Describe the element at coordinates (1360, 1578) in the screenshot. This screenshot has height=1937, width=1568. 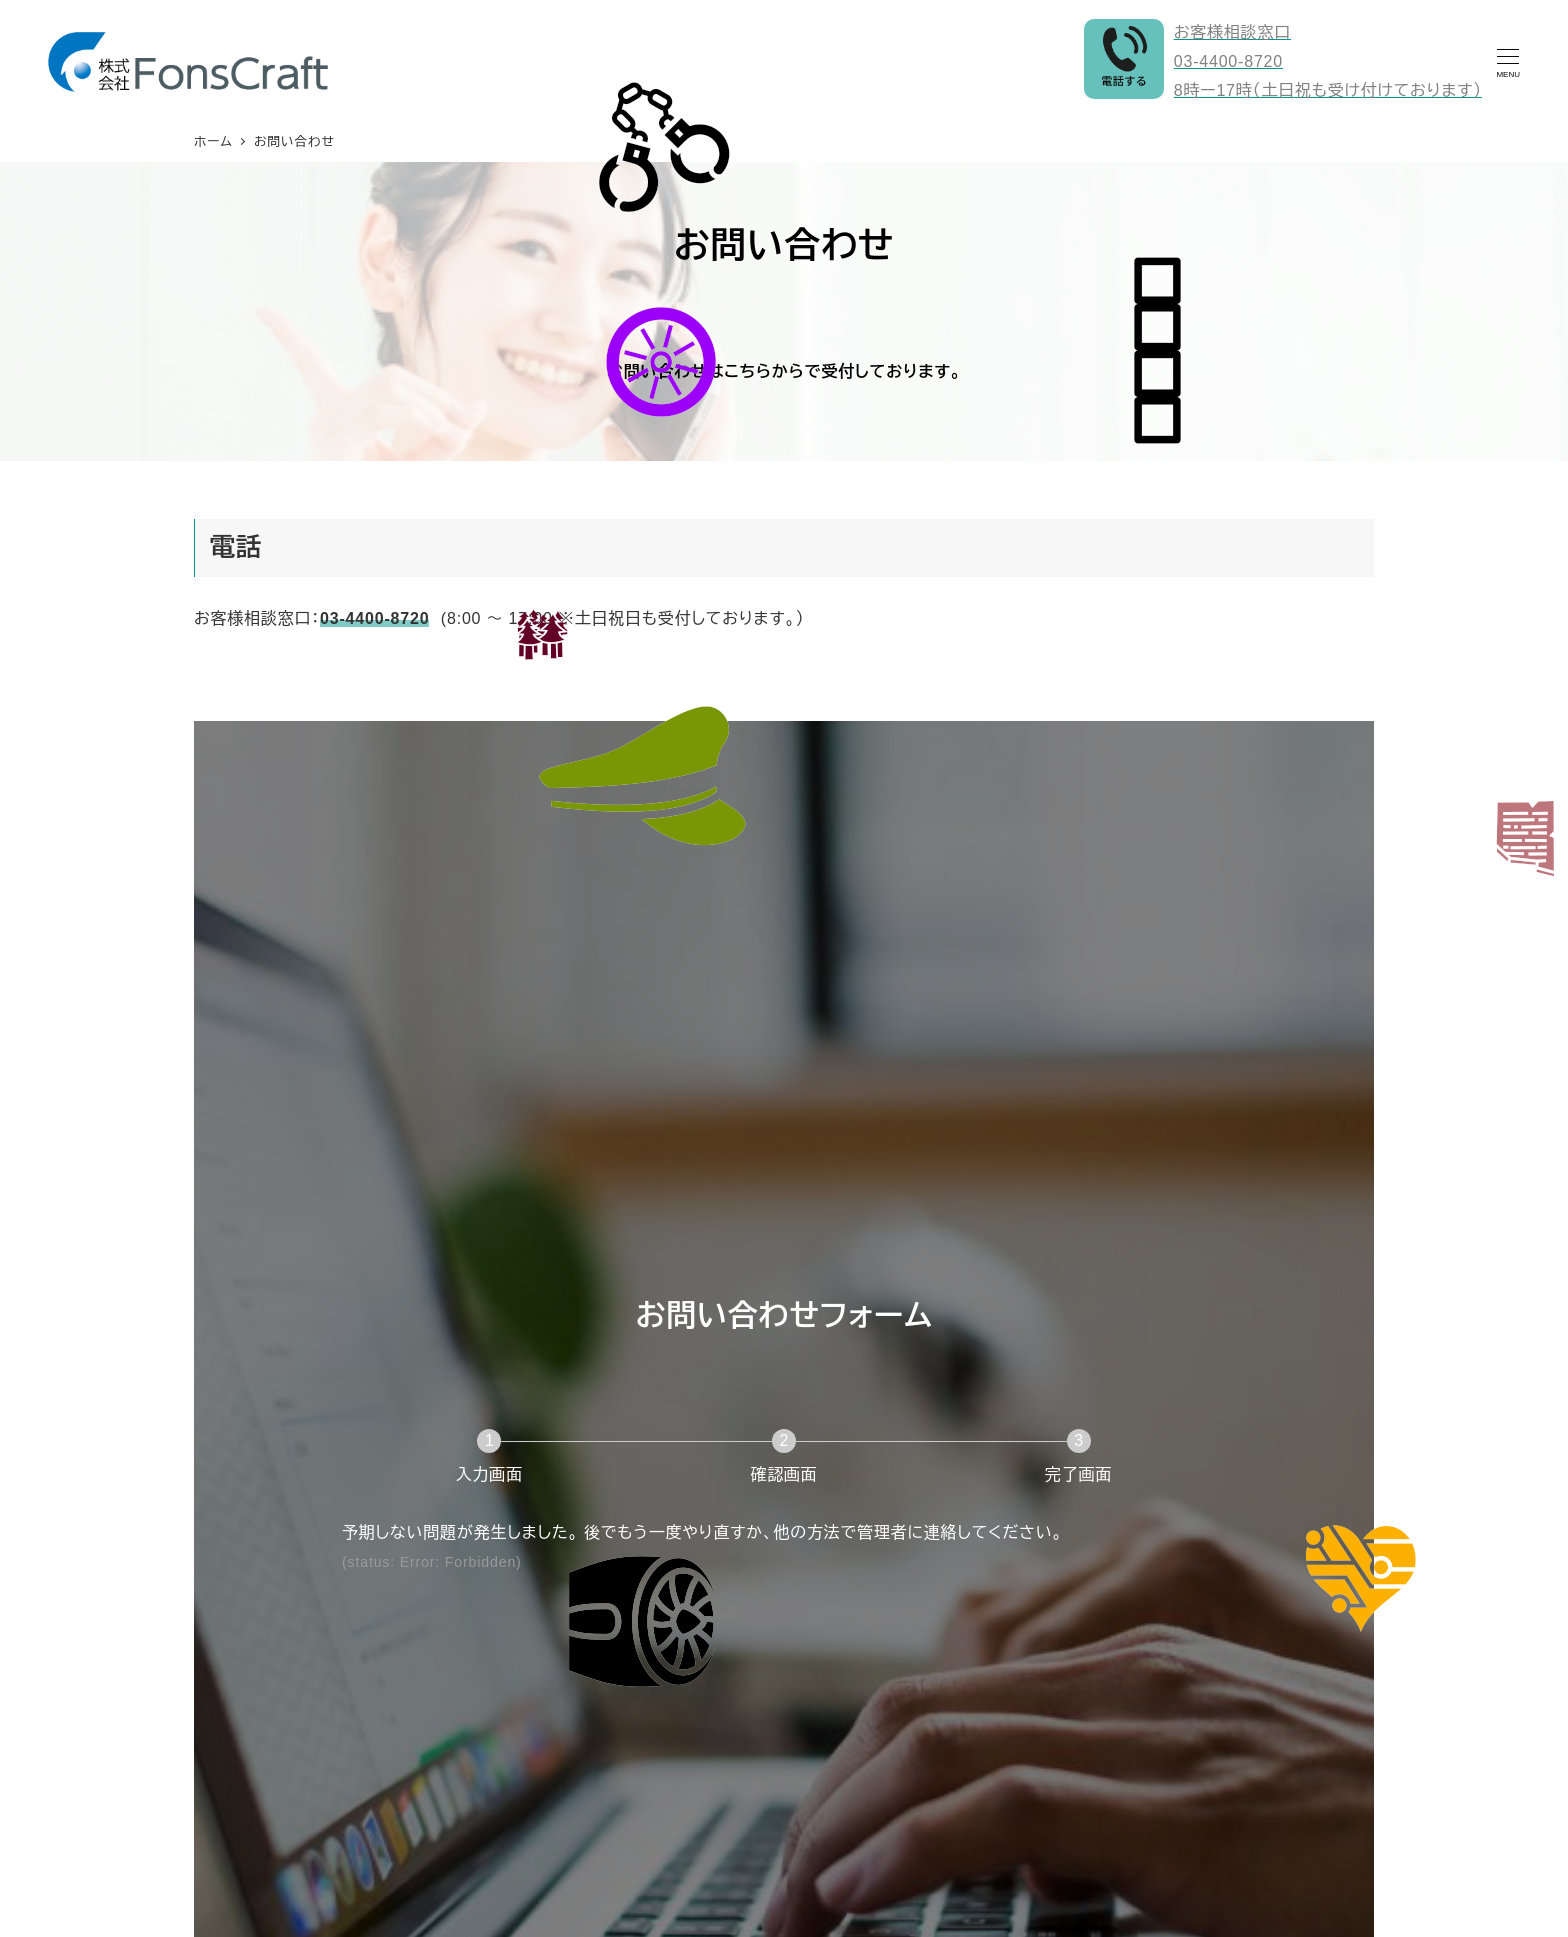
I see `indicates AI or technology-assisted features` at that location.